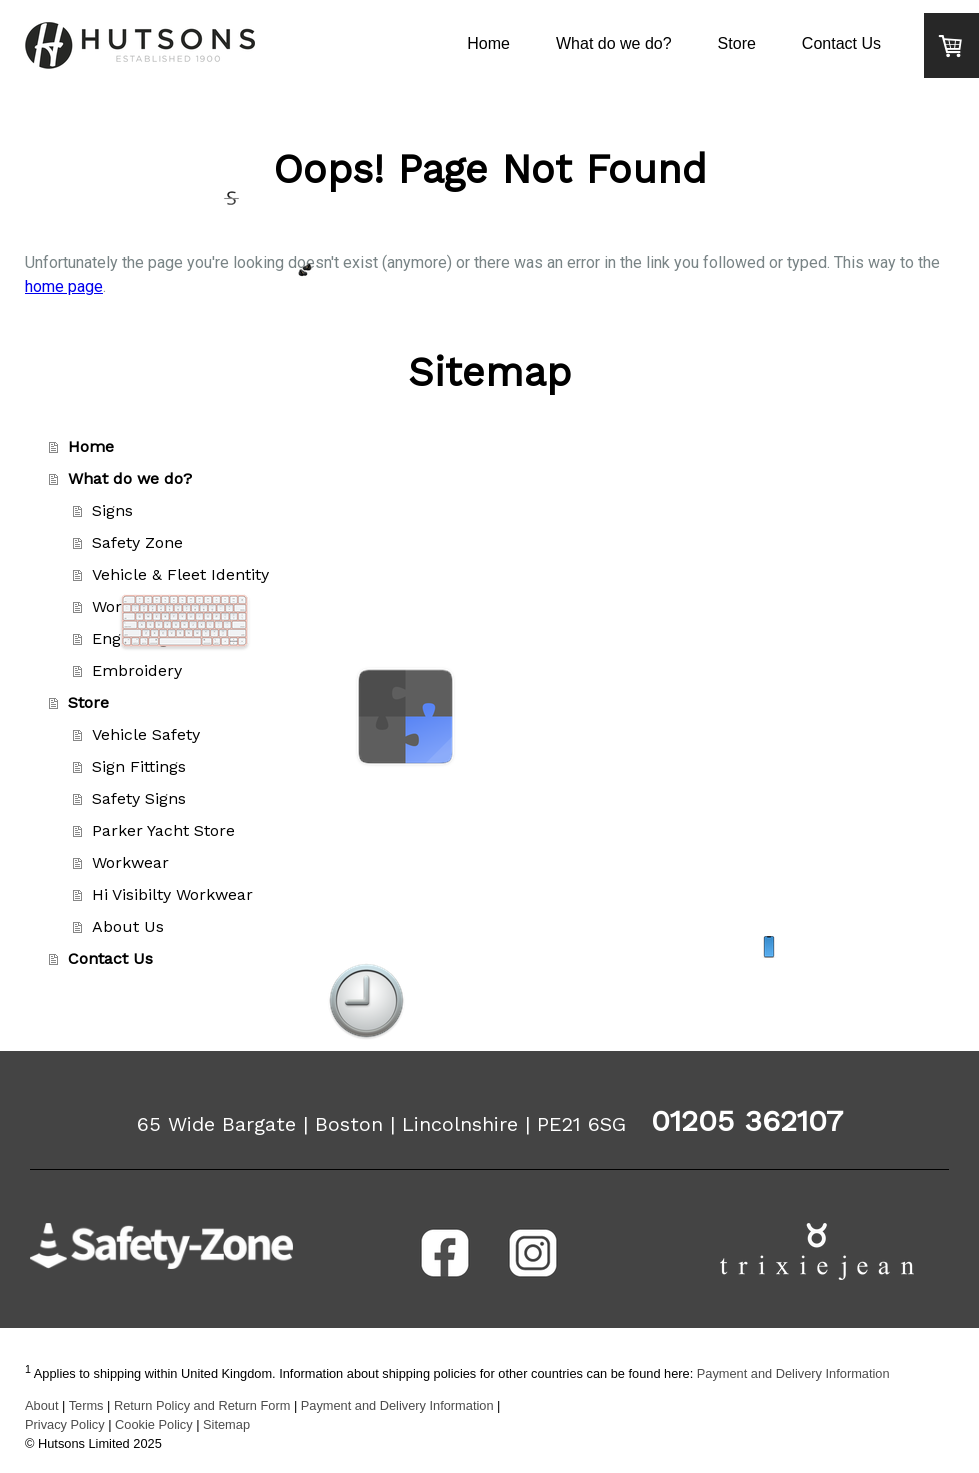 The image size is (979, 1473). What do you see at coordinates (305, 270) in the screenshot?
I see `connect beats wireless earbuds` at bounding box center [305, 270].